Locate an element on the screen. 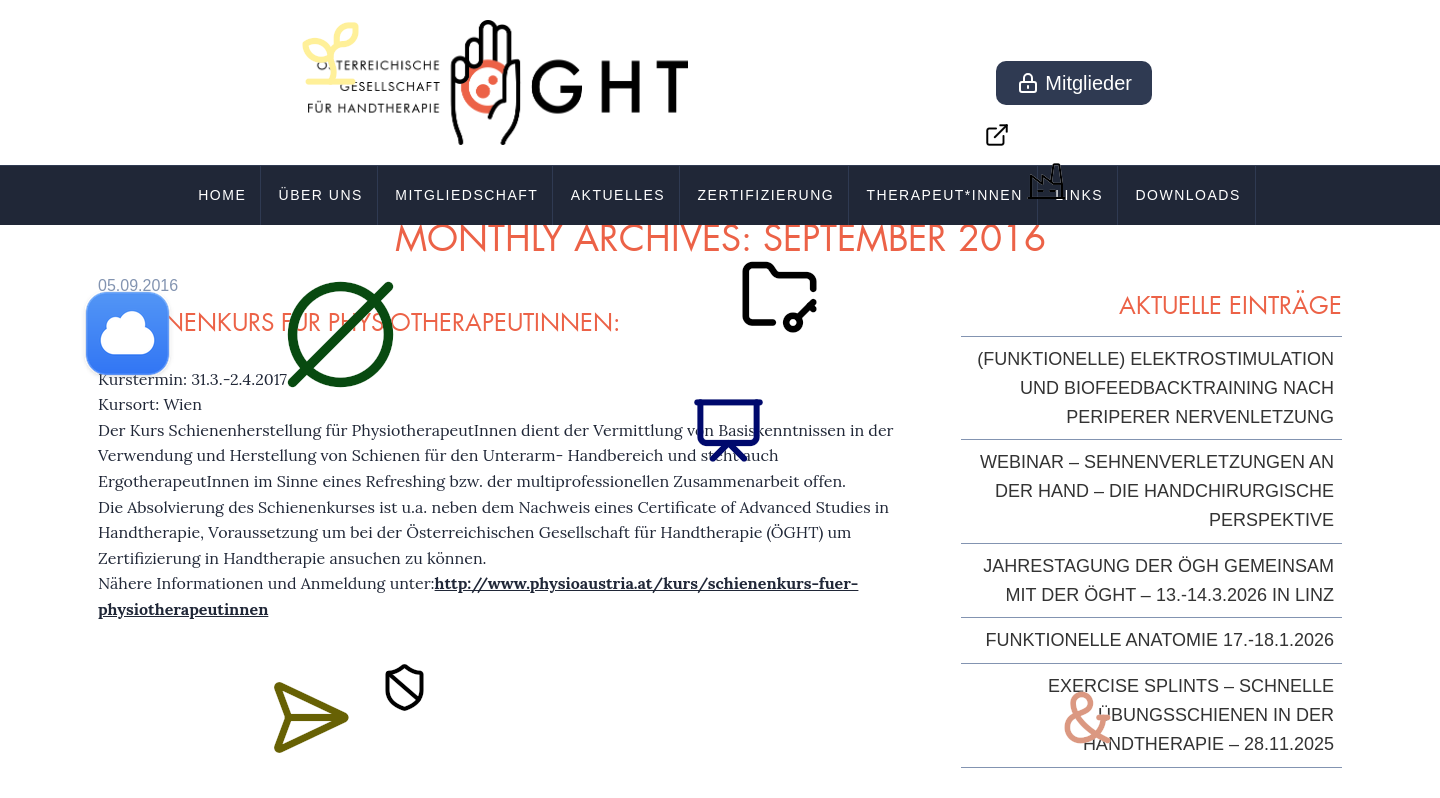 This screenshot has height=798, width=1440. start a presentation or slideshow is located at coordinates (728, 430).